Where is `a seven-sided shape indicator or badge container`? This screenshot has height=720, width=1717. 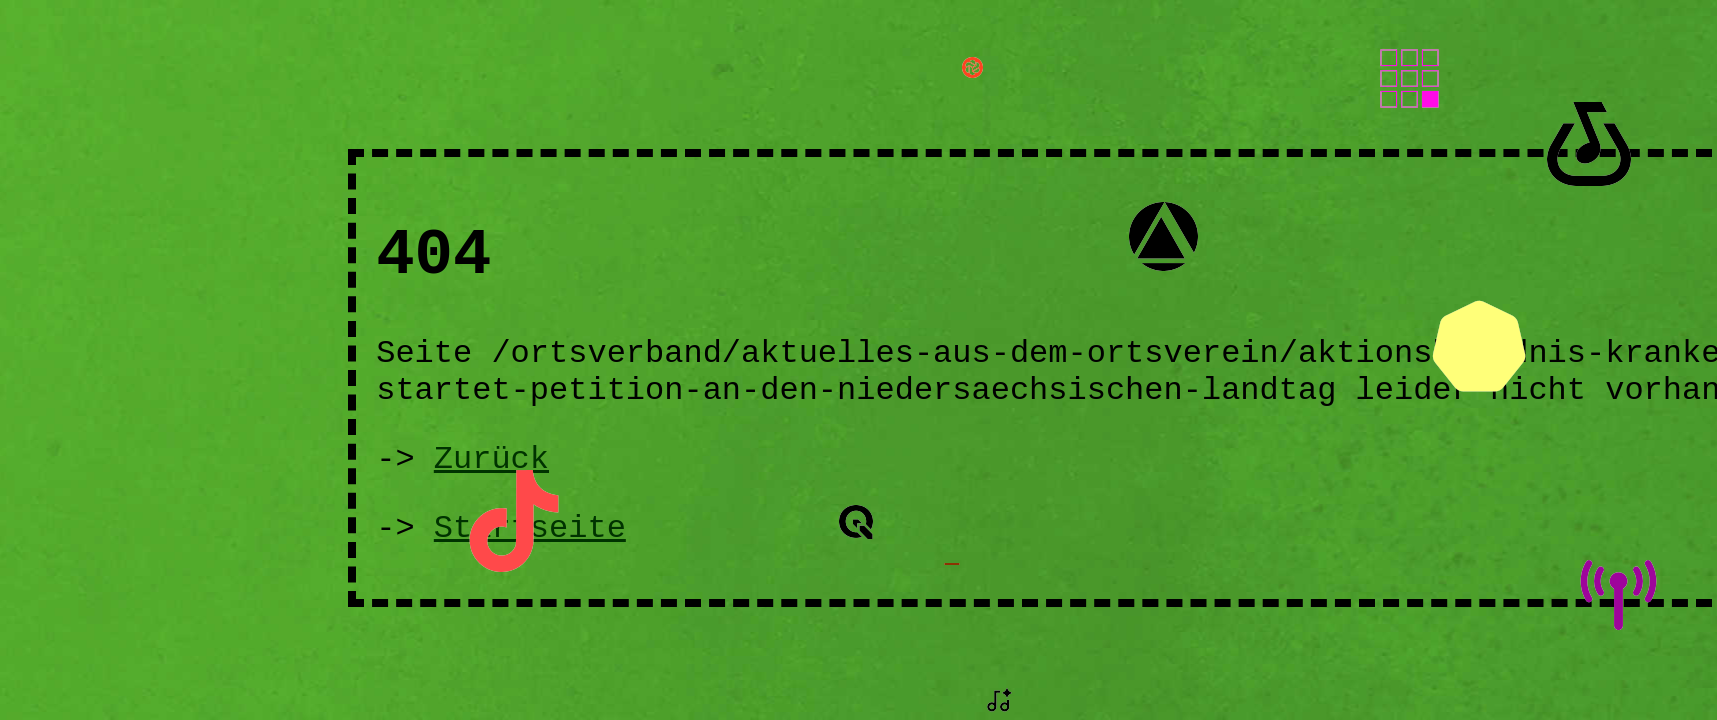 a seven-sided shape indicator or badge container is located at coordinates (1479, 349).